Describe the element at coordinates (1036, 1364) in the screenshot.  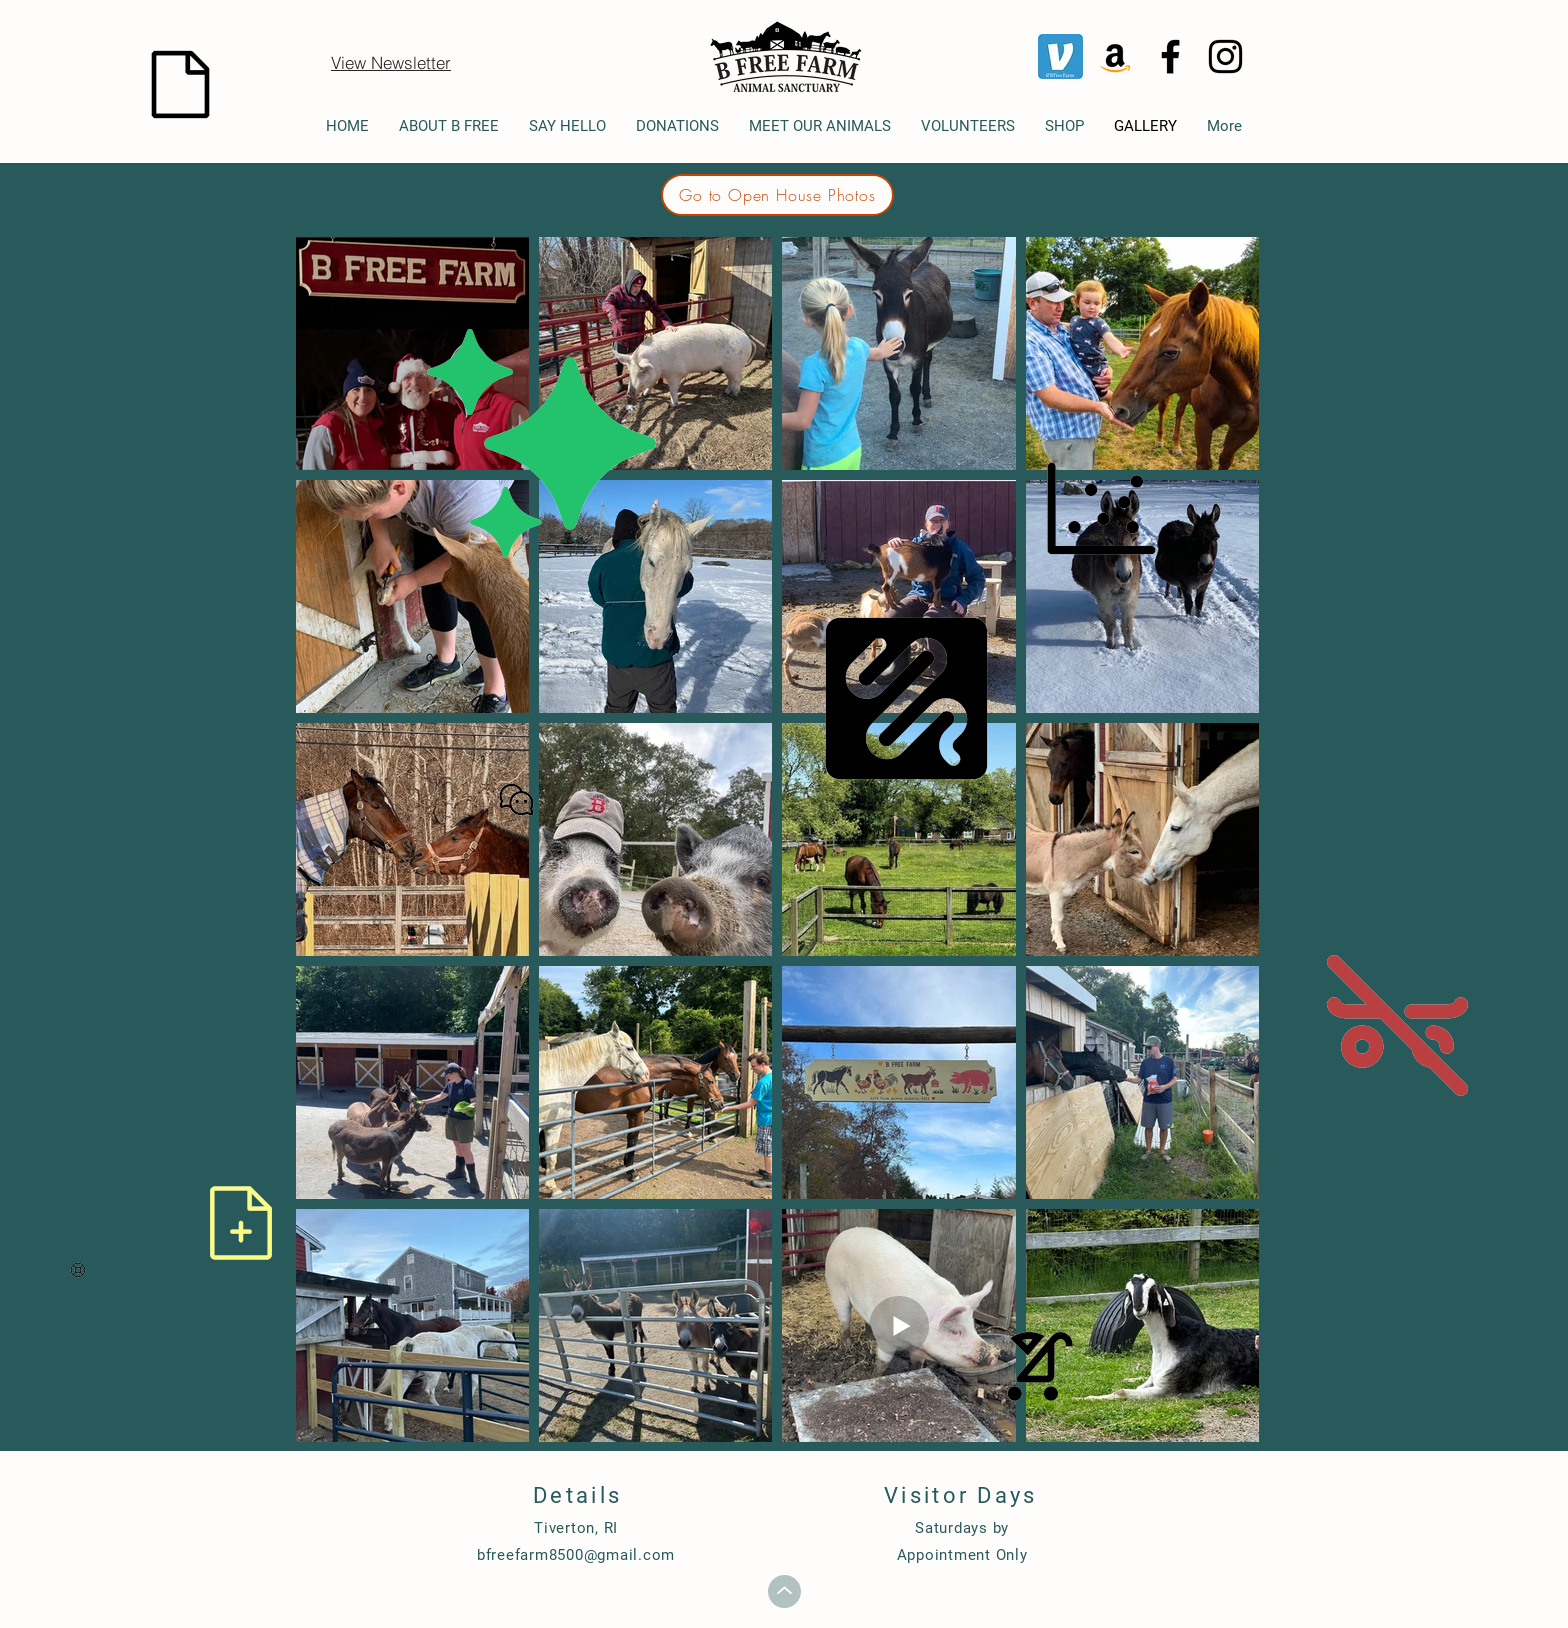
I see `indicates stroller-friendly or family amenities available` at that location.